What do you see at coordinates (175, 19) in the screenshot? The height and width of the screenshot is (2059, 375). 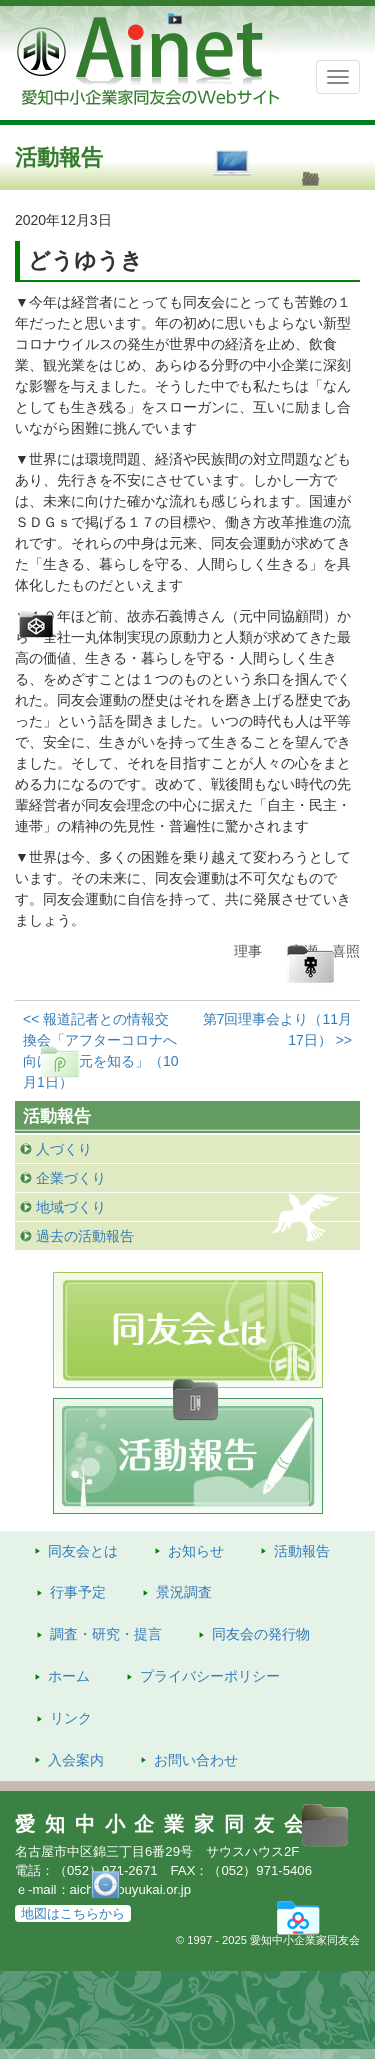 I see `open your movies folder` at bounding box center [175, 19].